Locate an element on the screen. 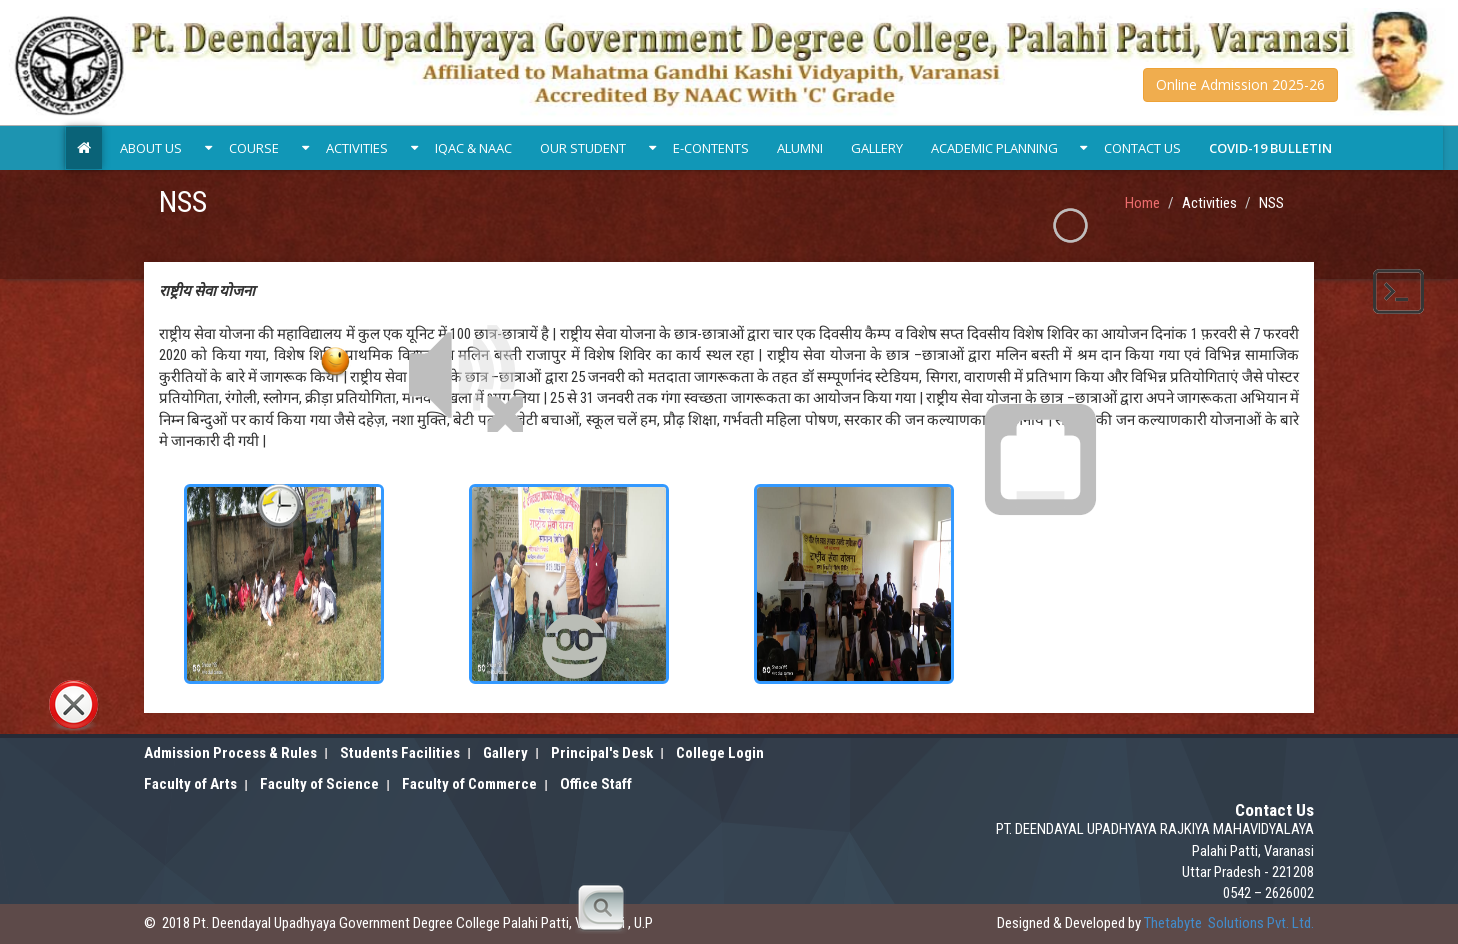 This screenshot has width=1458, height=944. unselected radio button option is located at coordinates (1070, 225).